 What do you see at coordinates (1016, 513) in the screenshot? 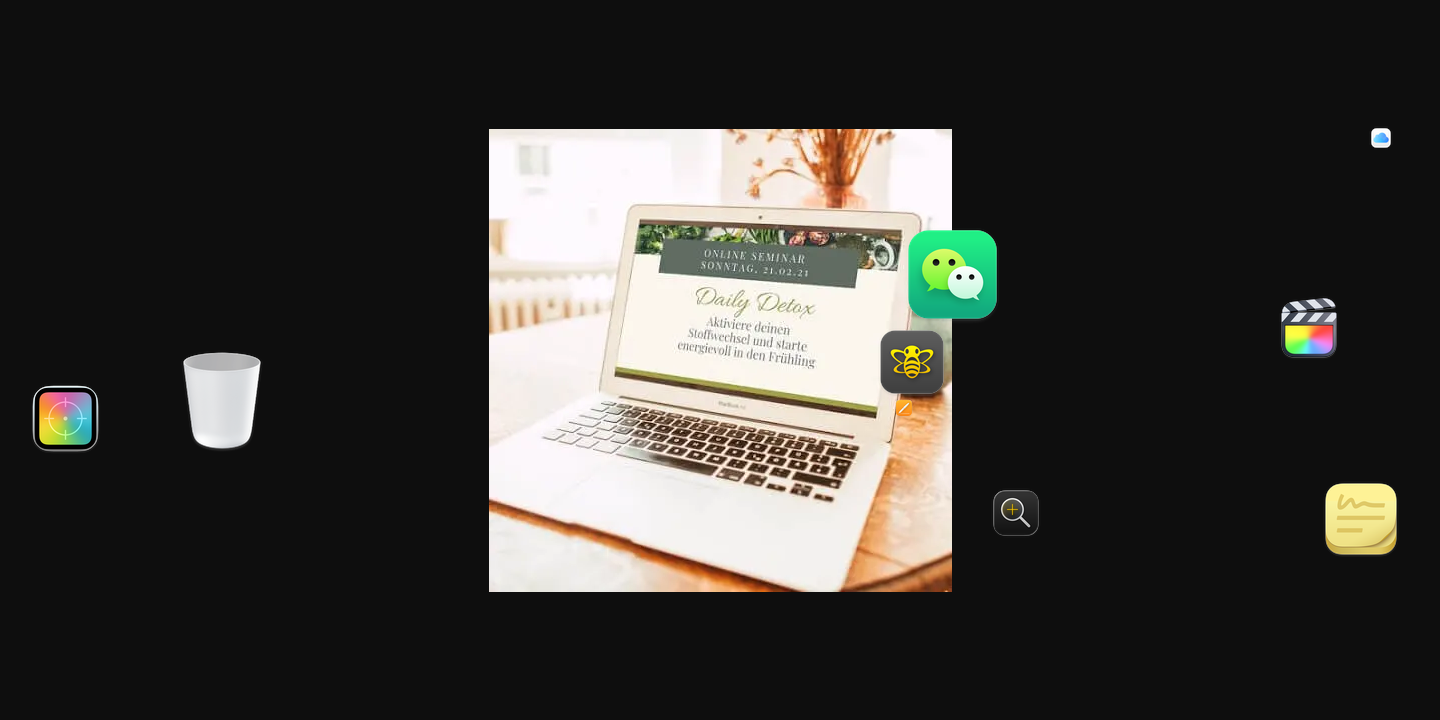
I see `open the magnifier accessibility app` at bounding box center [1016, 513].